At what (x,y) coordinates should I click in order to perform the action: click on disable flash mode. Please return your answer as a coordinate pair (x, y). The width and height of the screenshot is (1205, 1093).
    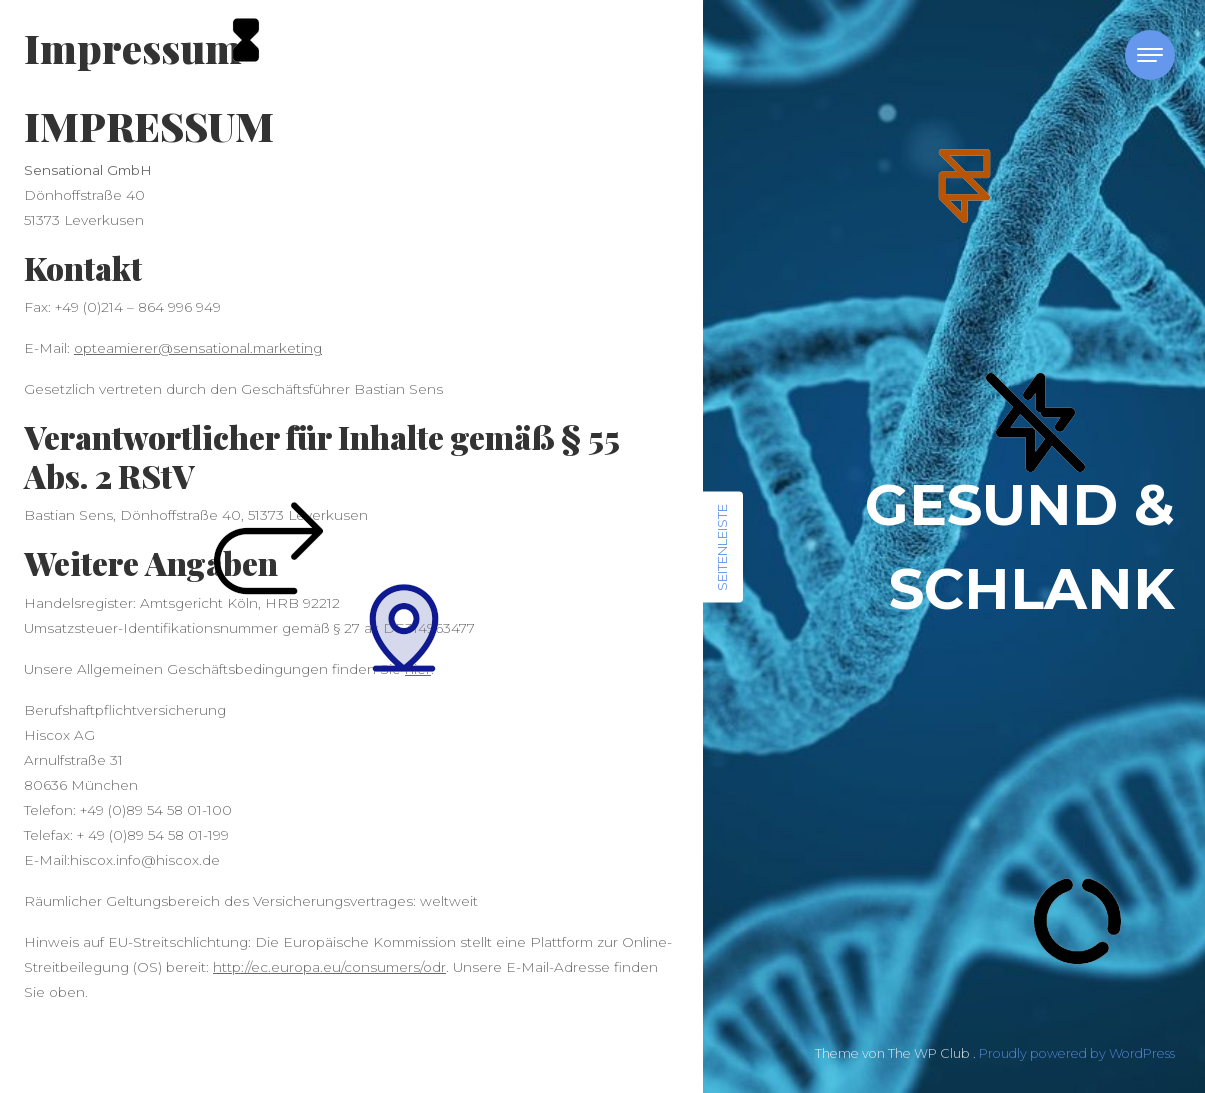
    Looking at the image, I should click on (1035, 422).